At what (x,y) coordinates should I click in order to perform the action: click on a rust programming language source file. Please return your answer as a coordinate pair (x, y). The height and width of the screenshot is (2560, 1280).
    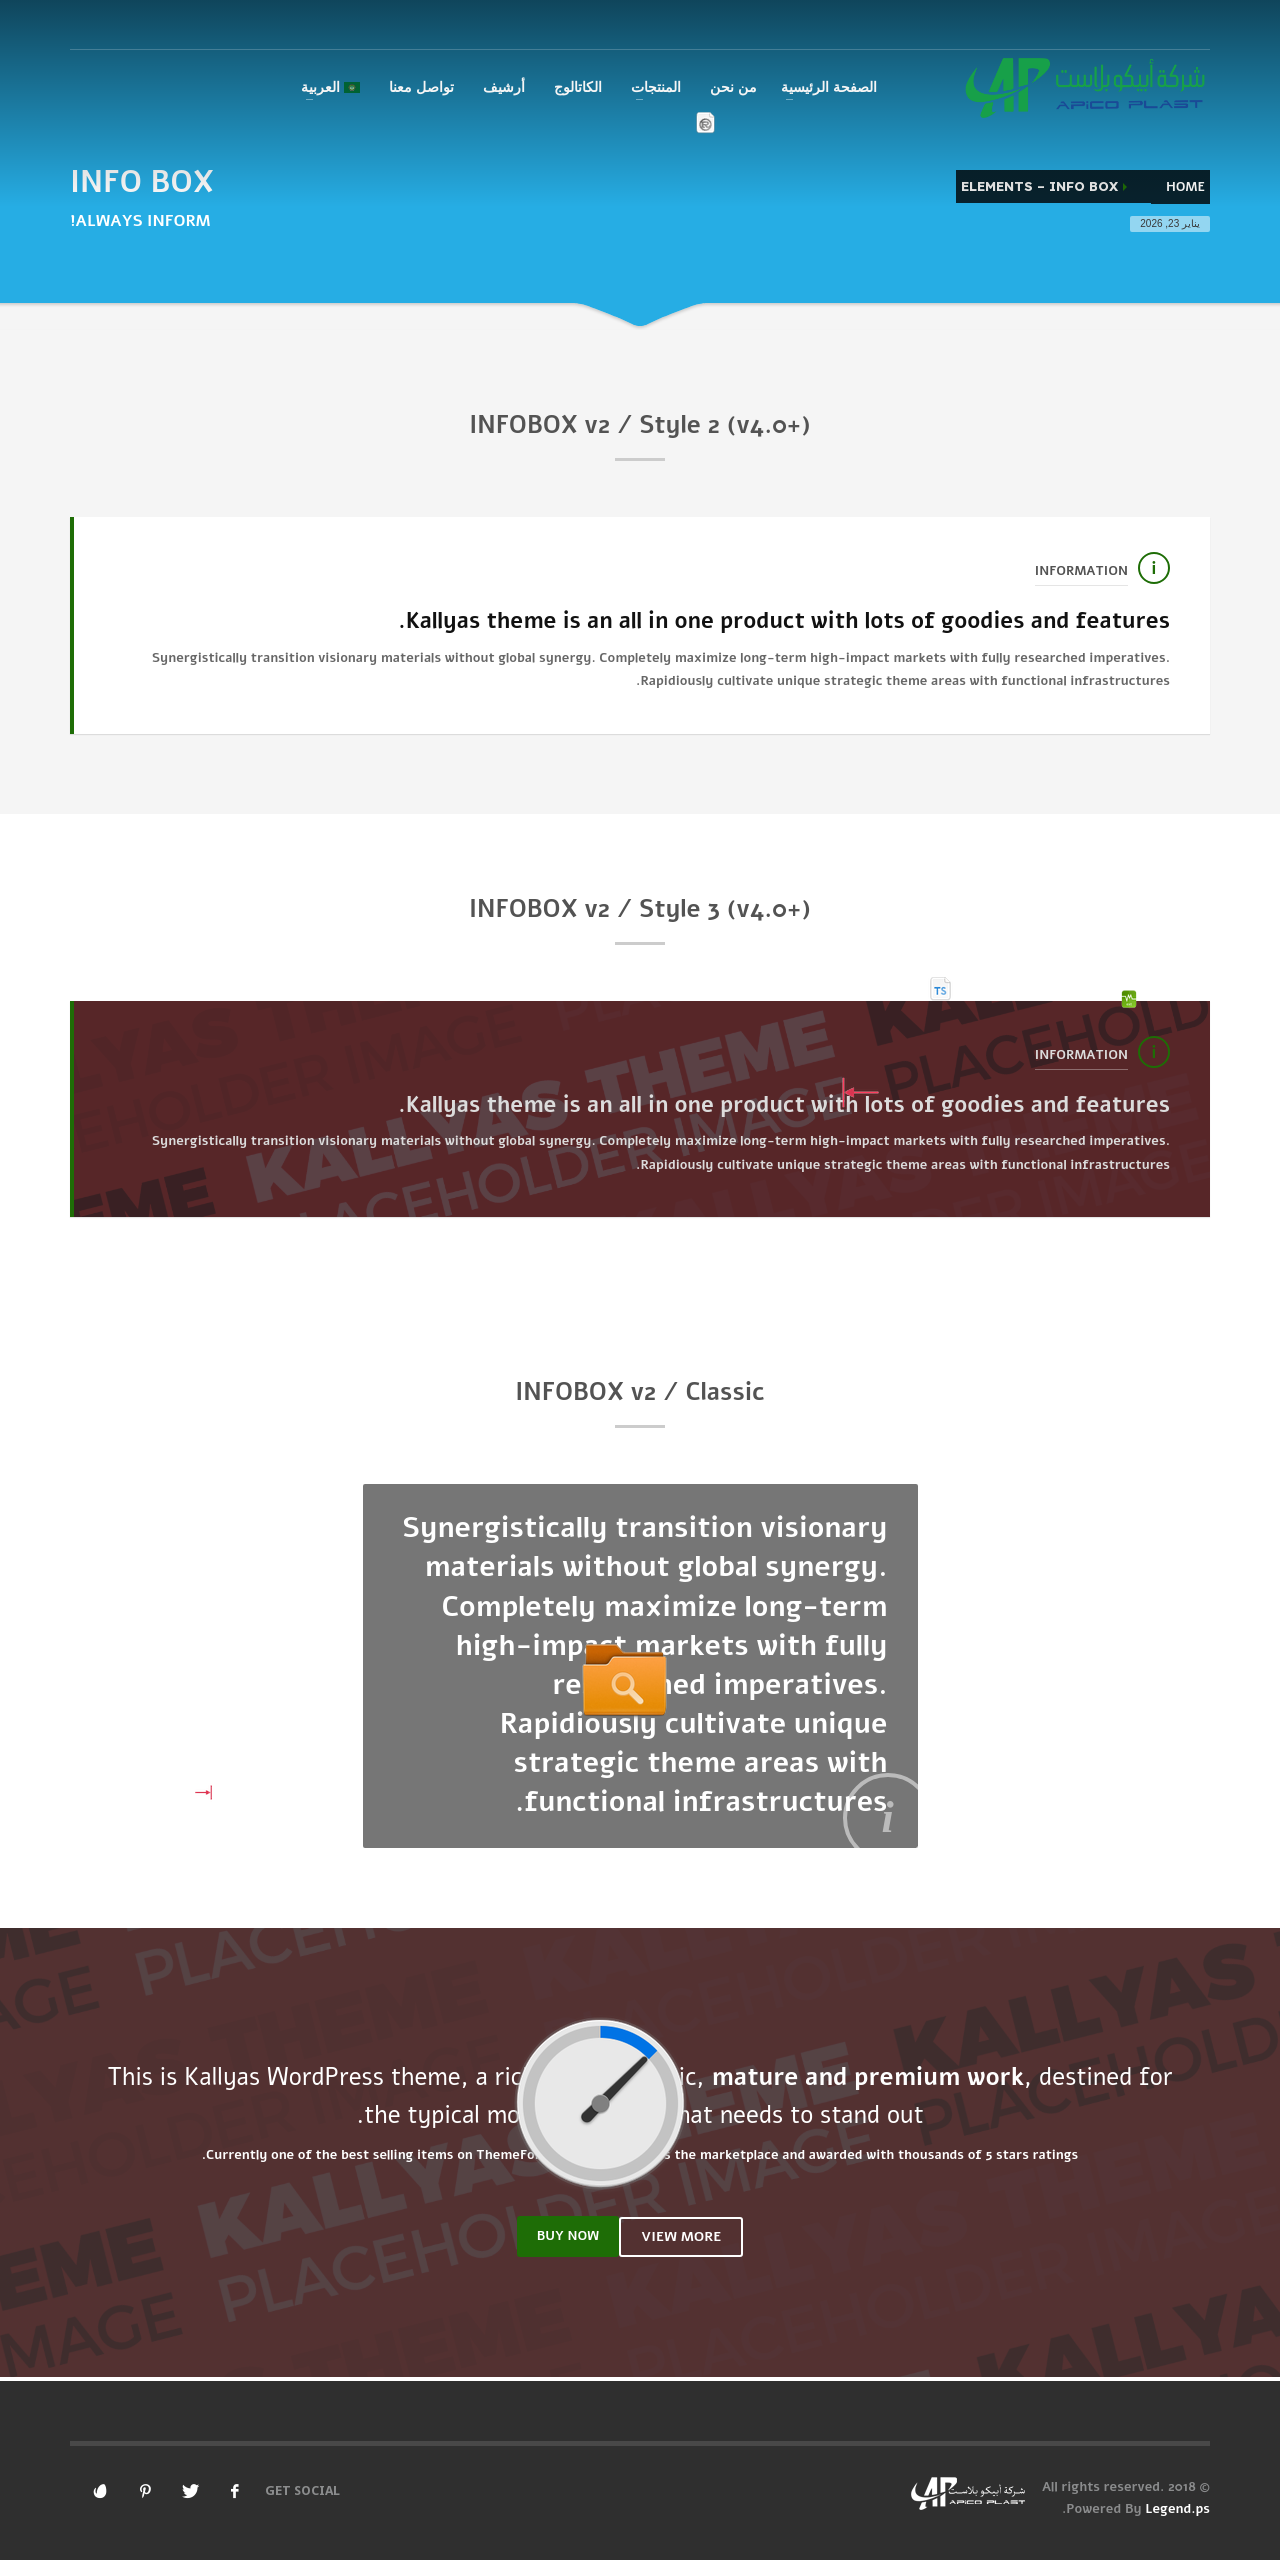
    Looking at the image, I should click on (705, 122).